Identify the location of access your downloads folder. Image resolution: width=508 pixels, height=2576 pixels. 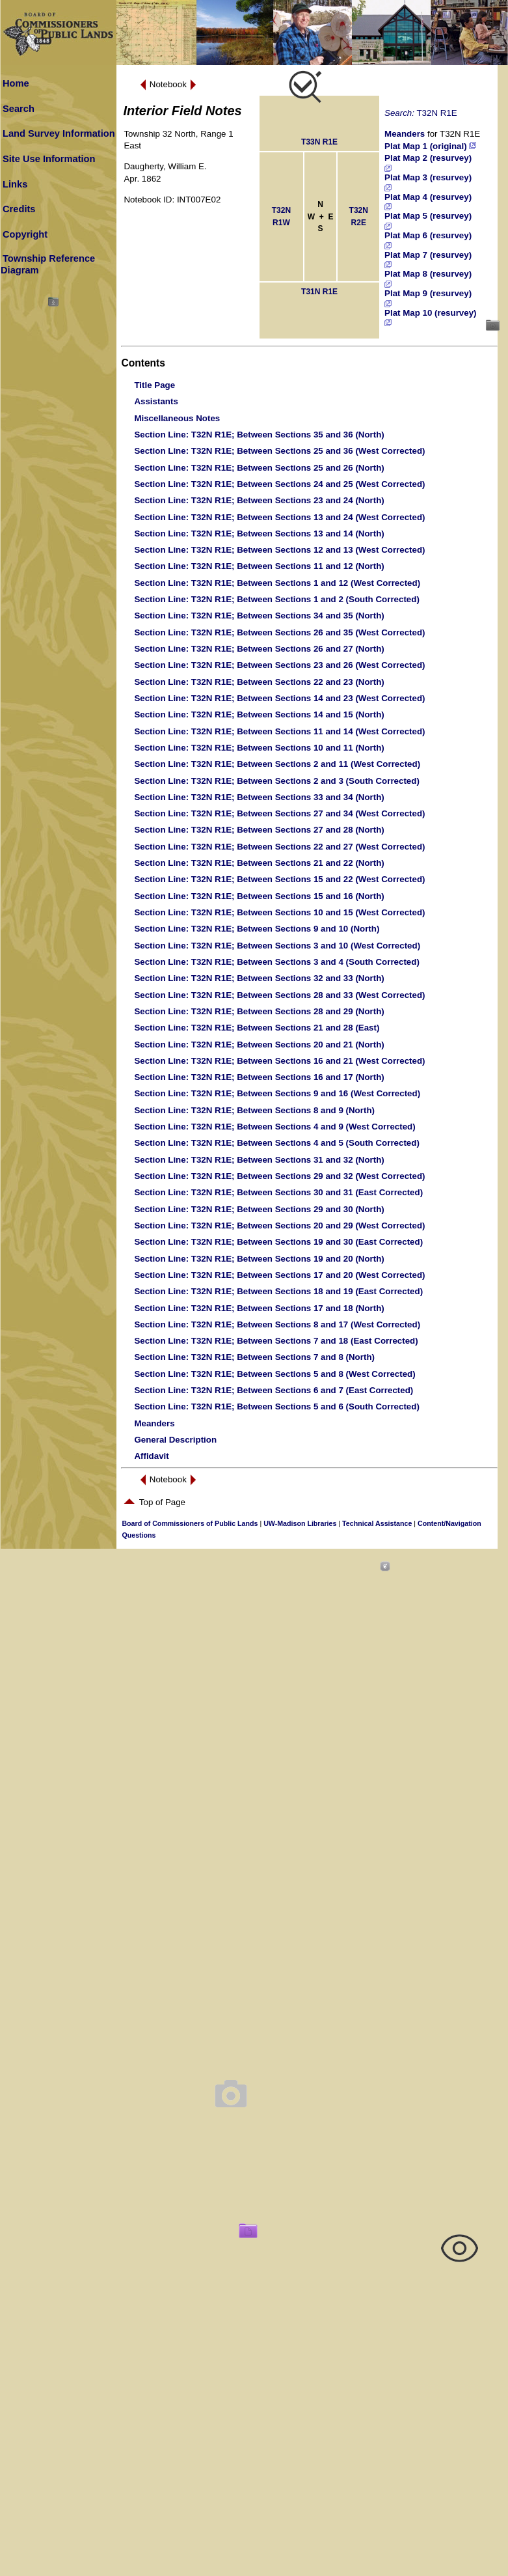
(492, 325).